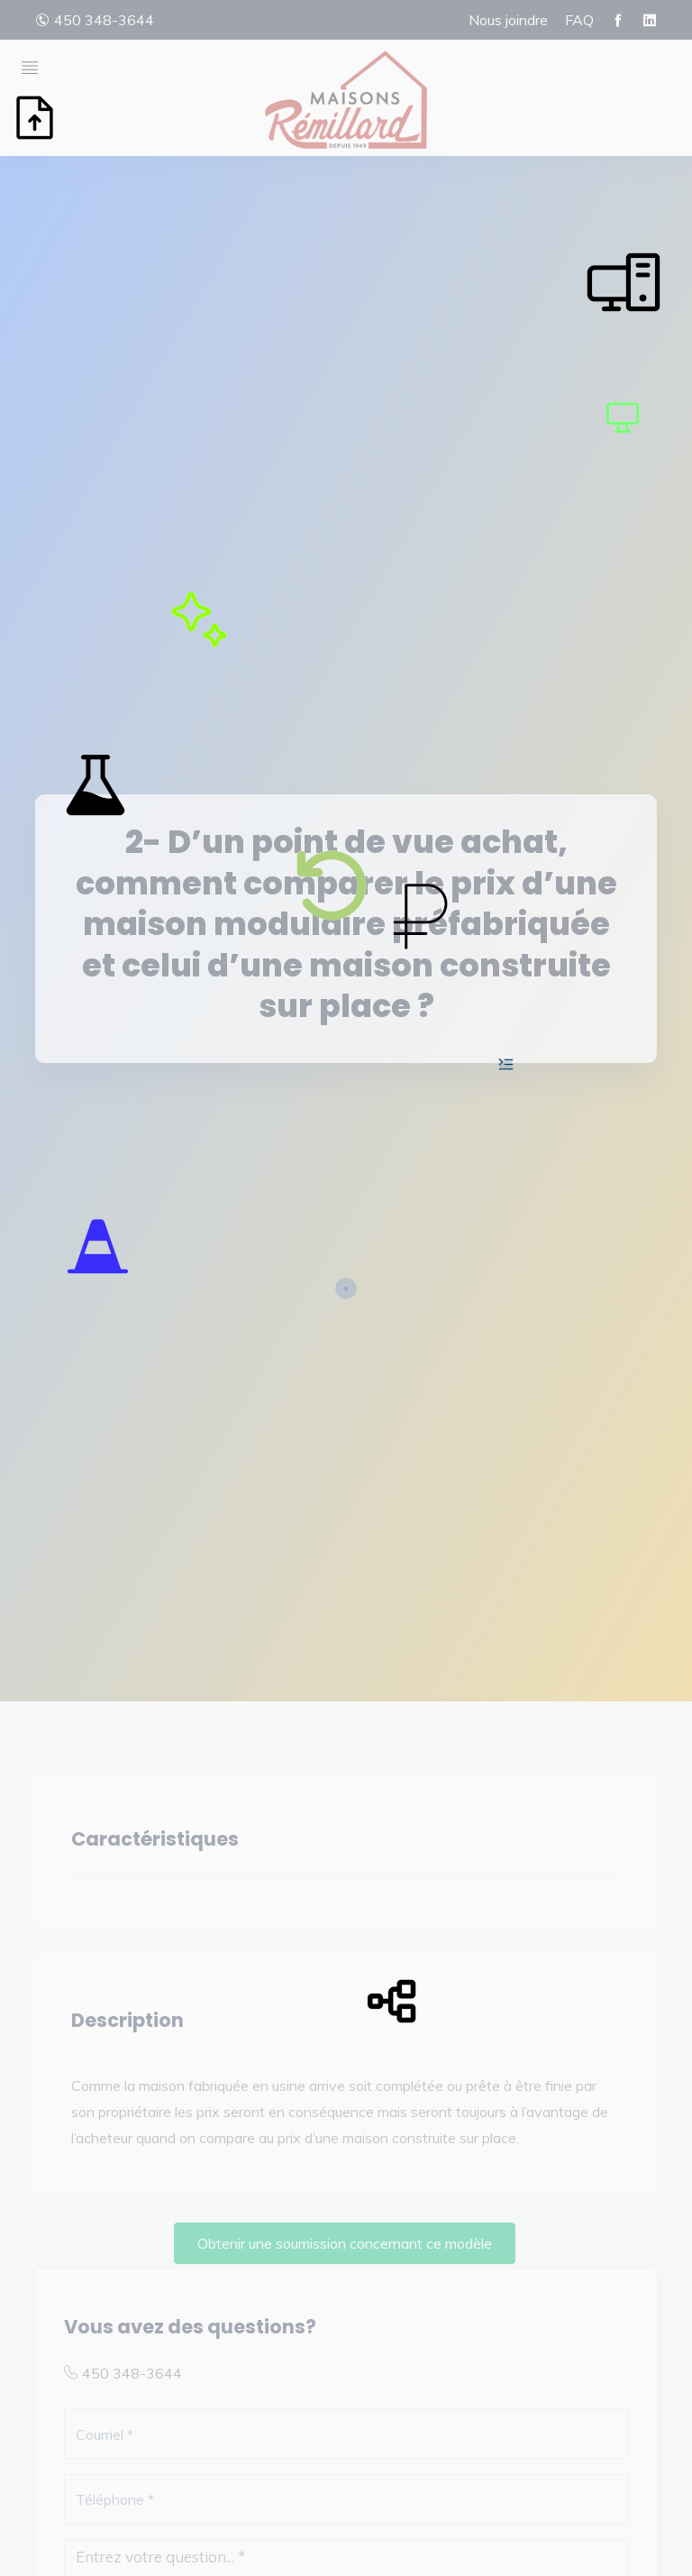 The image size is (692, 2576). What do you see at coordinates (332, 885) in the screenshot?
I see `undo the last action` at bounding box center [332, 885].